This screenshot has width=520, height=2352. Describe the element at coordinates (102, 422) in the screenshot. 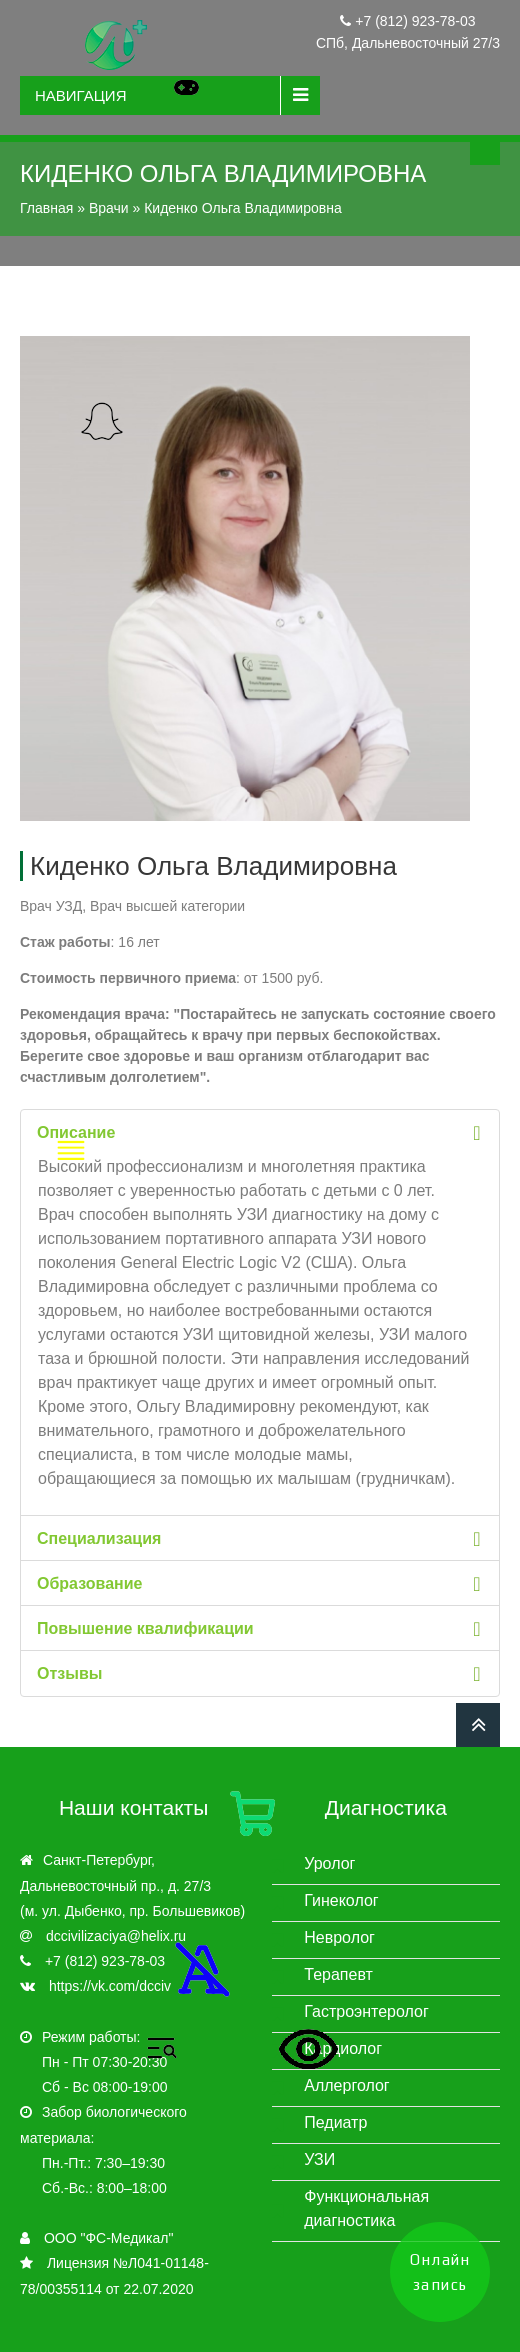

I see `open Snapchat app` at that location.